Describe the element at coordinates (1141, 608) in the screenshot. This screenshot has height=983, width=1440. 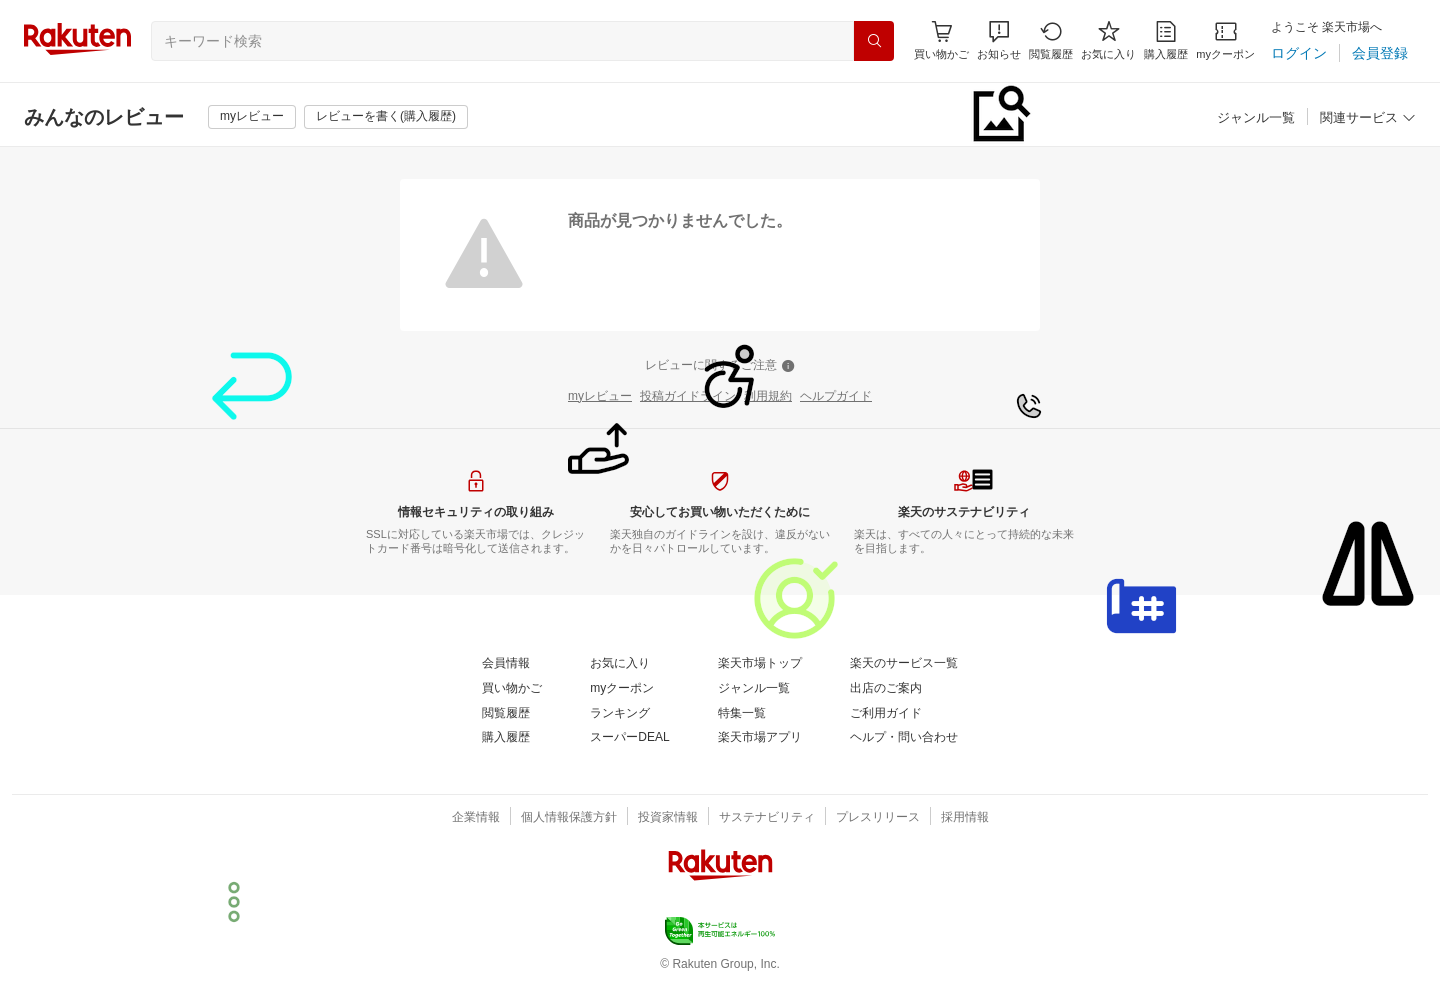
I see `view project blueprints or technical documents` at that location.